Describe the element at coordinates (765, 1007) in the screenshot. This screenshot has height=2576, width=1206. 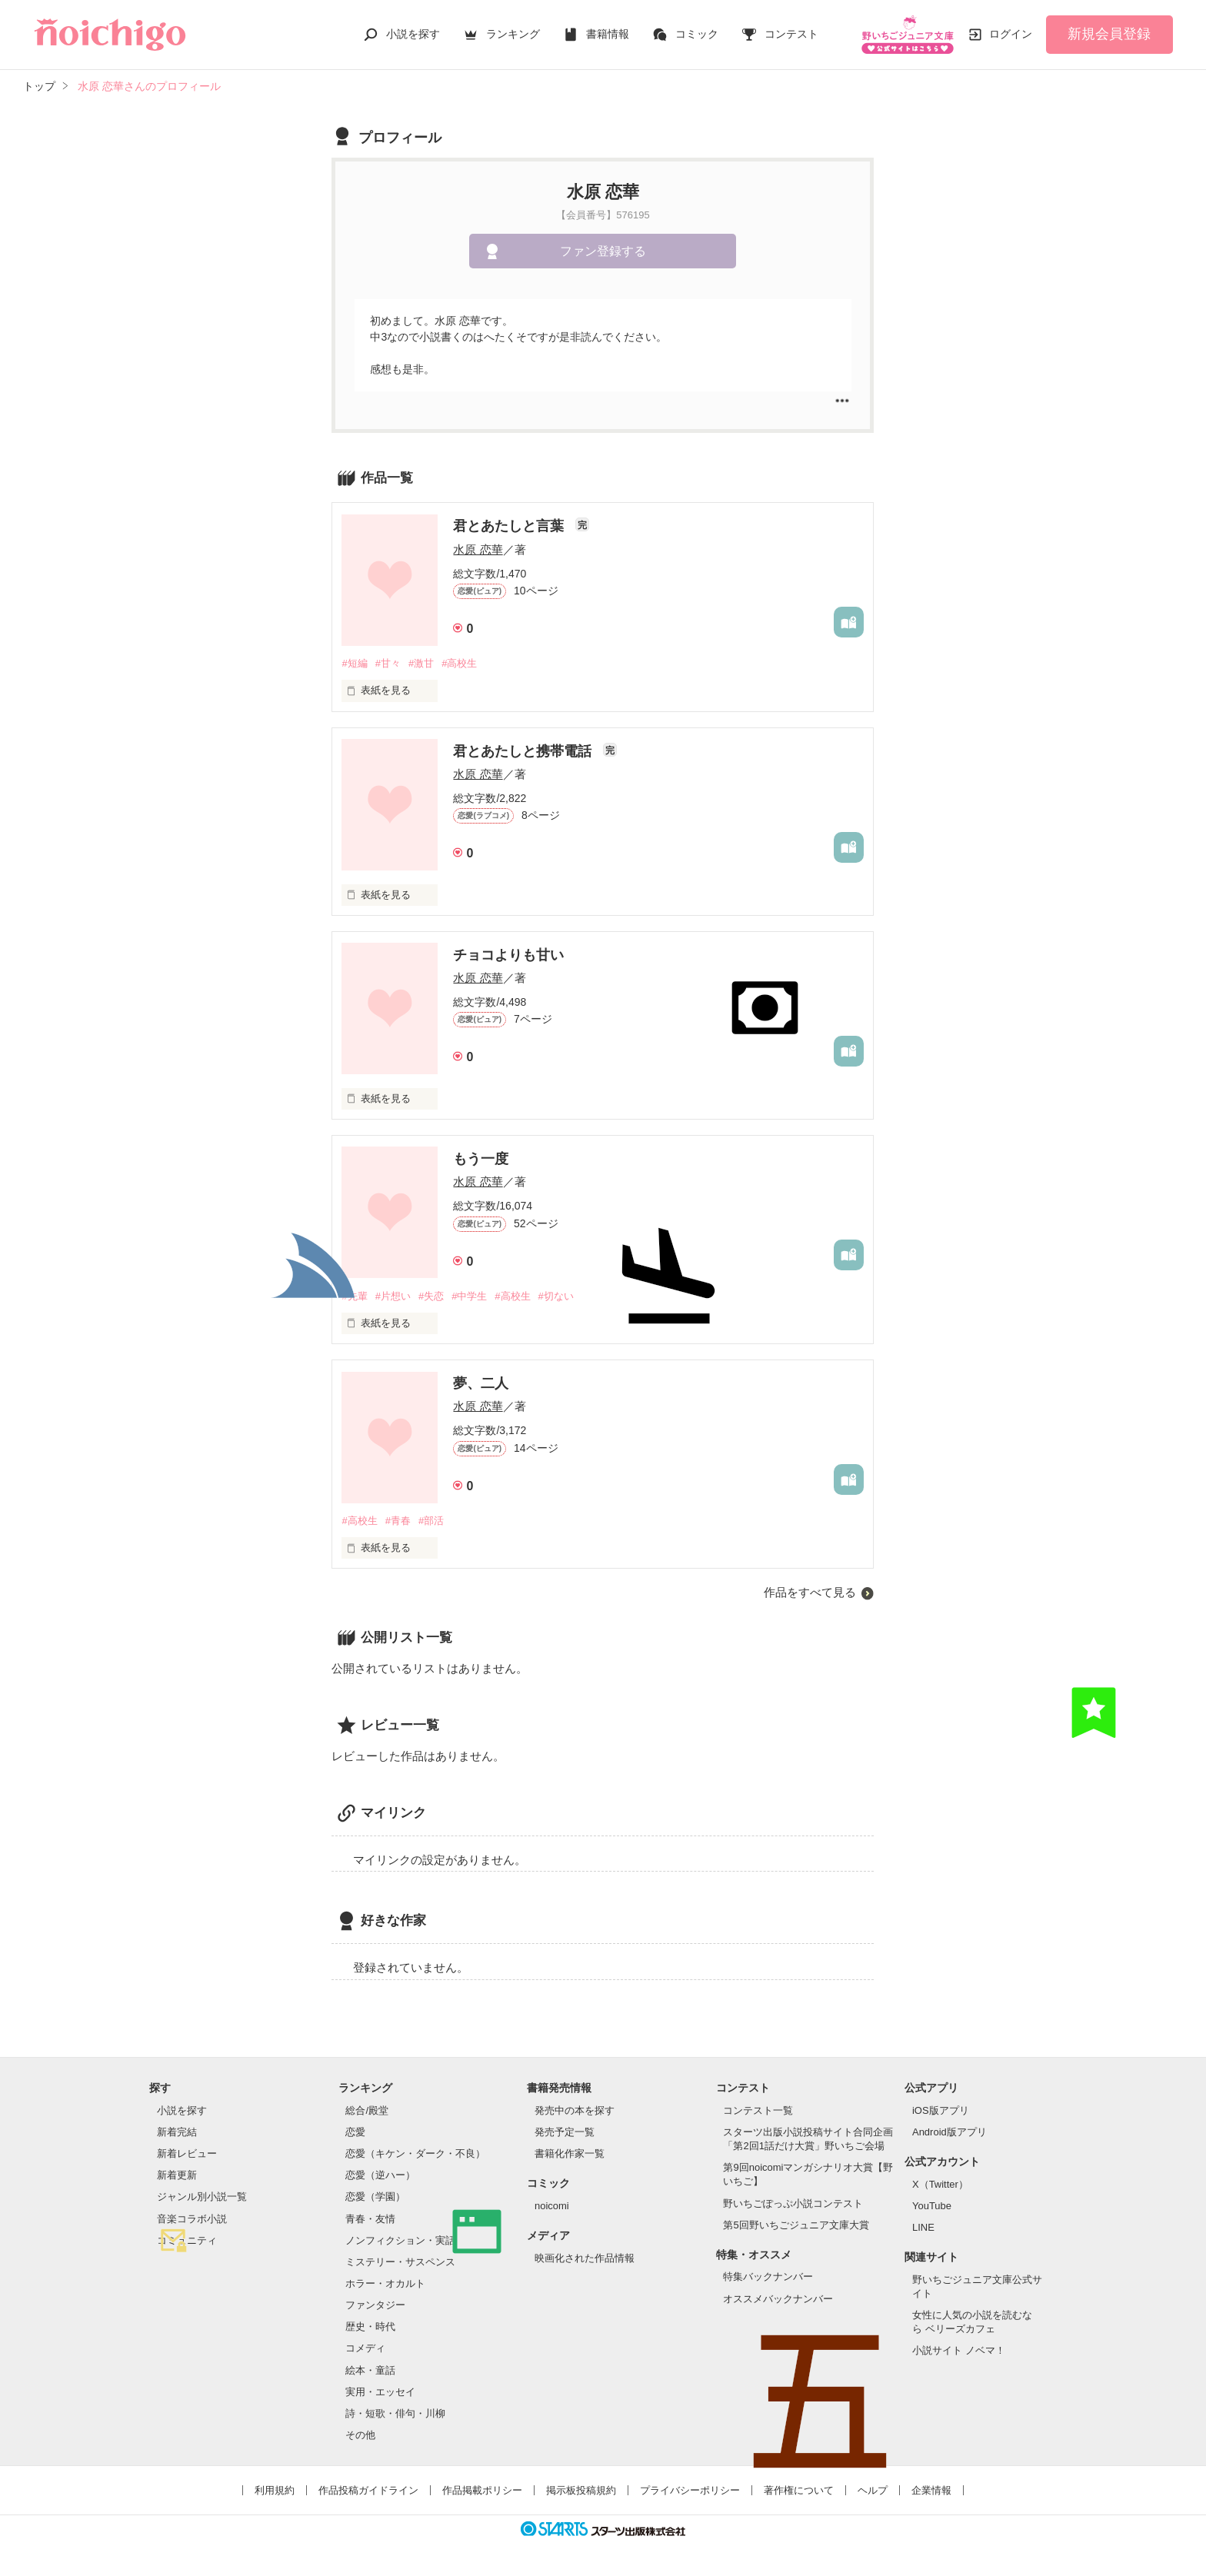
I see `view cash or currency balance` at that location.